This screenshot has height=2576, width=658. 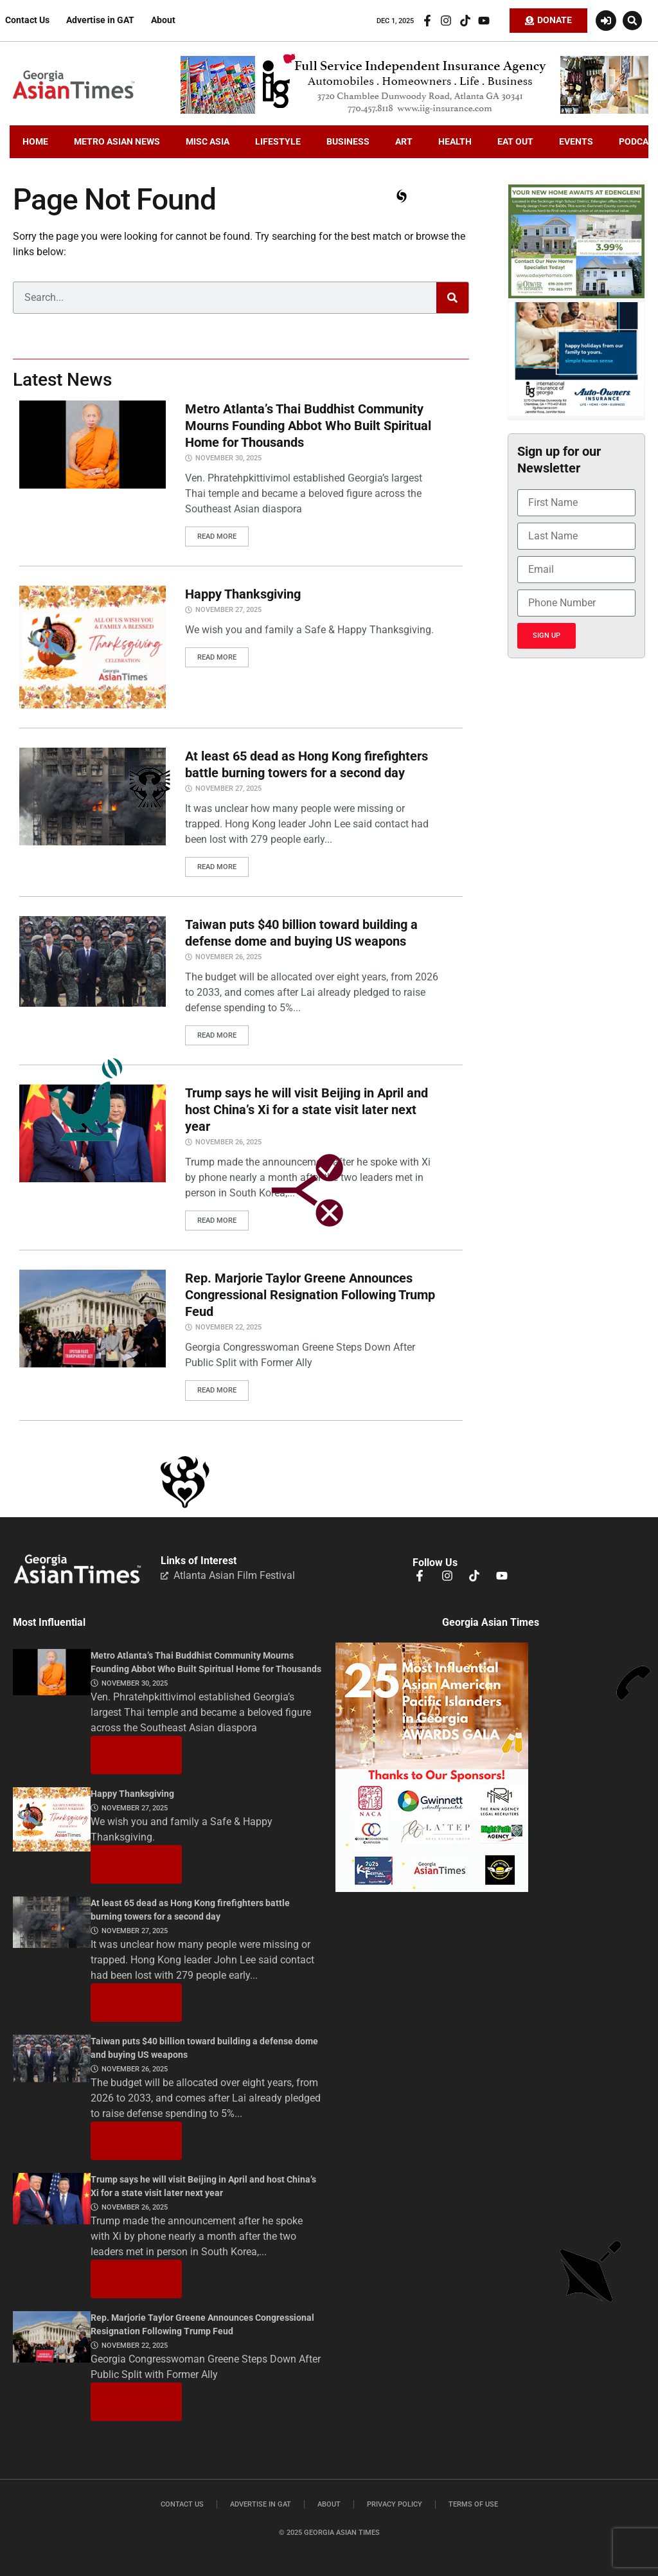 What do you see at coordinates (184, 1482) in the screenshot?
I see `indicates heartburn or acid reflux symptom` at bounding box center [184, 1482].